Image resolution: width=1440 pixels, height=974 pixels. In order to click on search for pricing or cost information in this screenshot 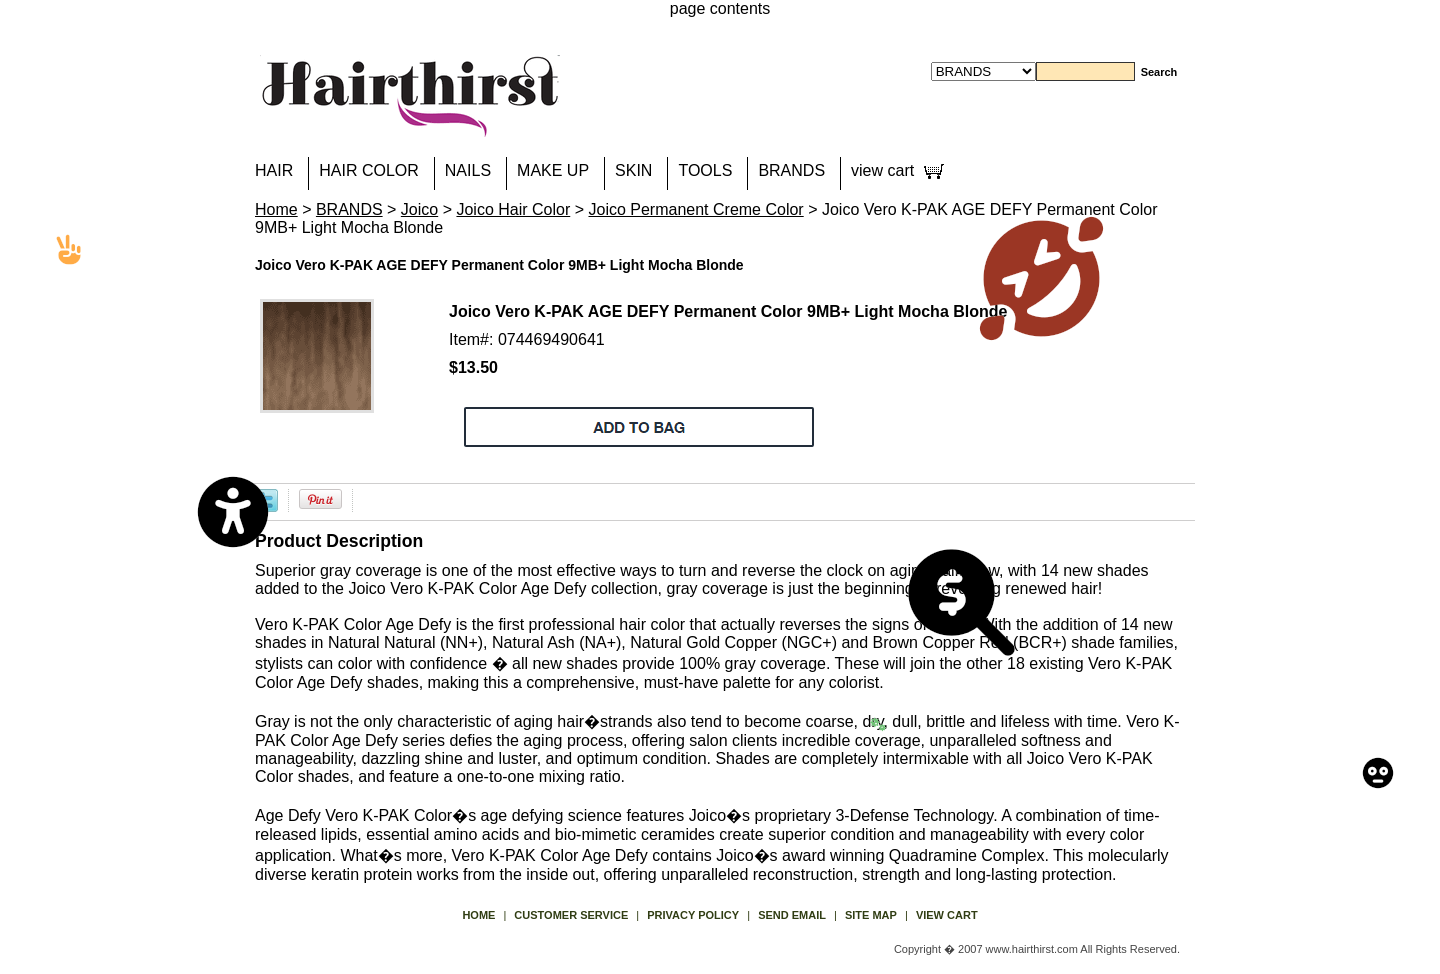, I will do `click(961, 602)`.